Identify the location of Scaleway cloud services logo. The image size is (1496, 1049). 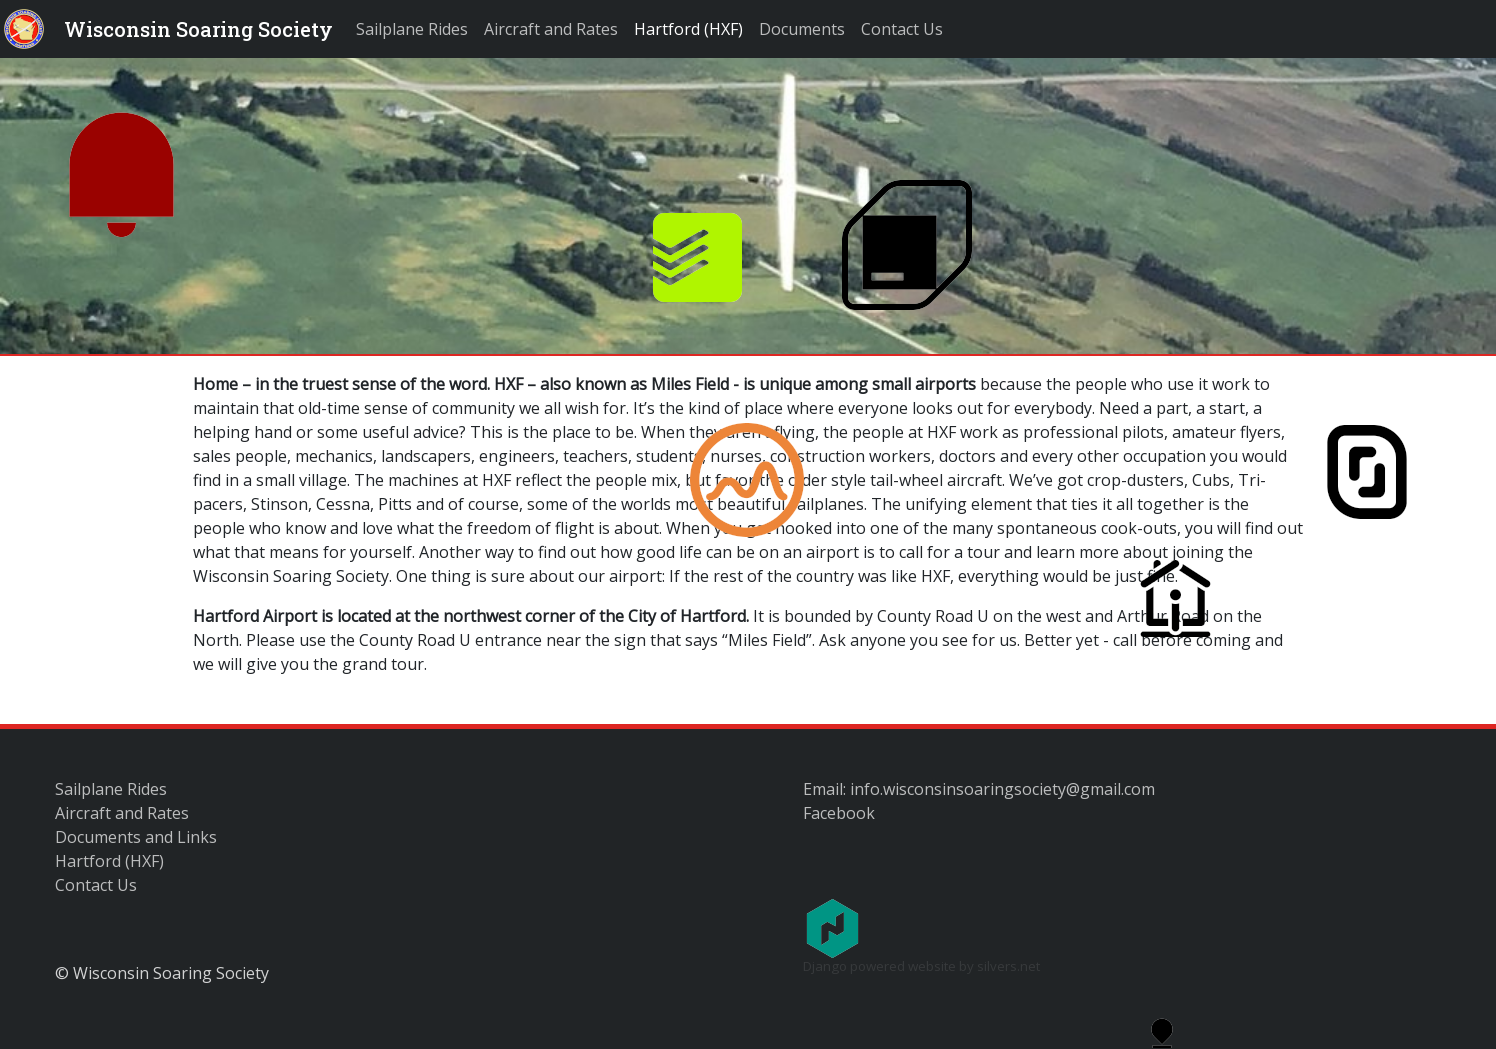
(1367, 472).